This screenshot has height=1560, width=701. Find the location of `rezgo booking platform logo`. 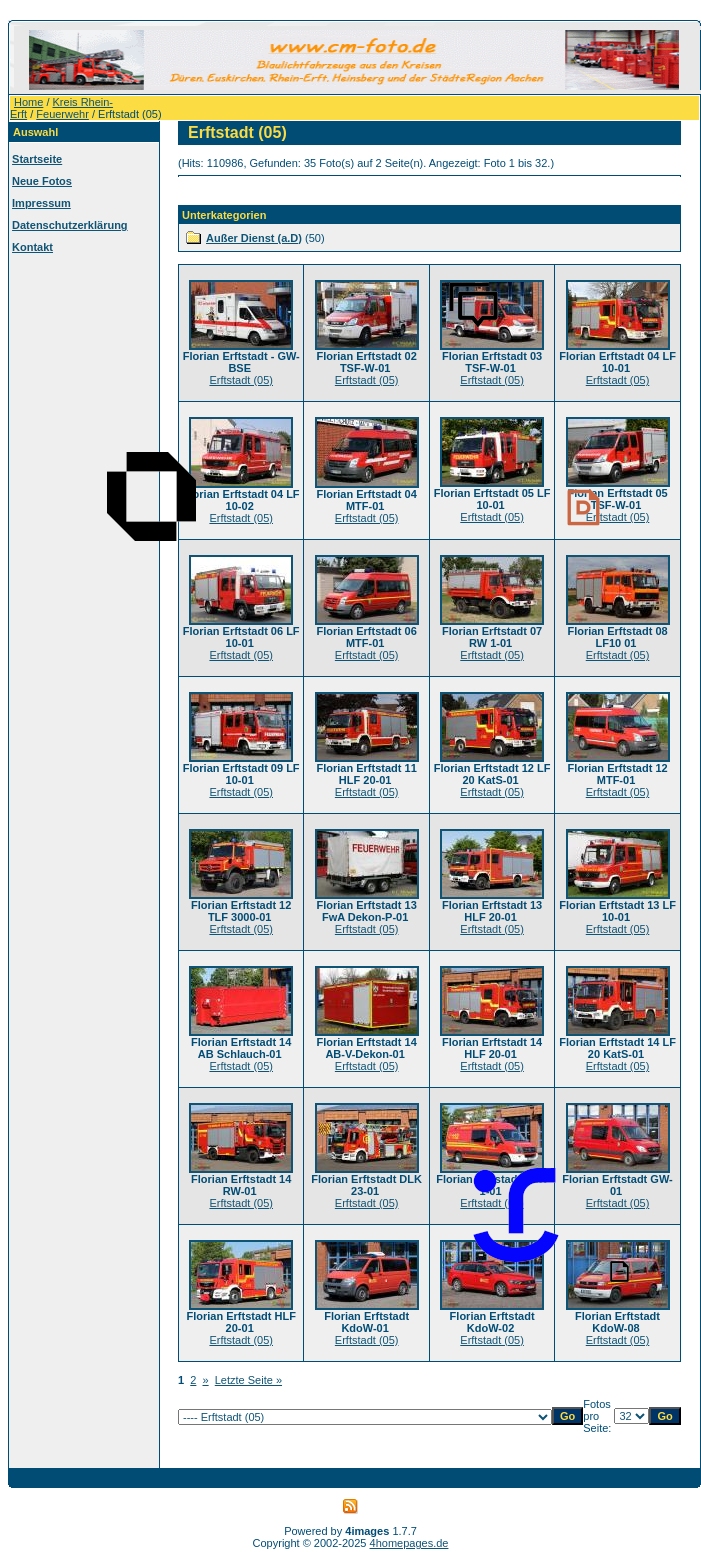

rezgo booking platform logo is located at coordinates (516, 1215).